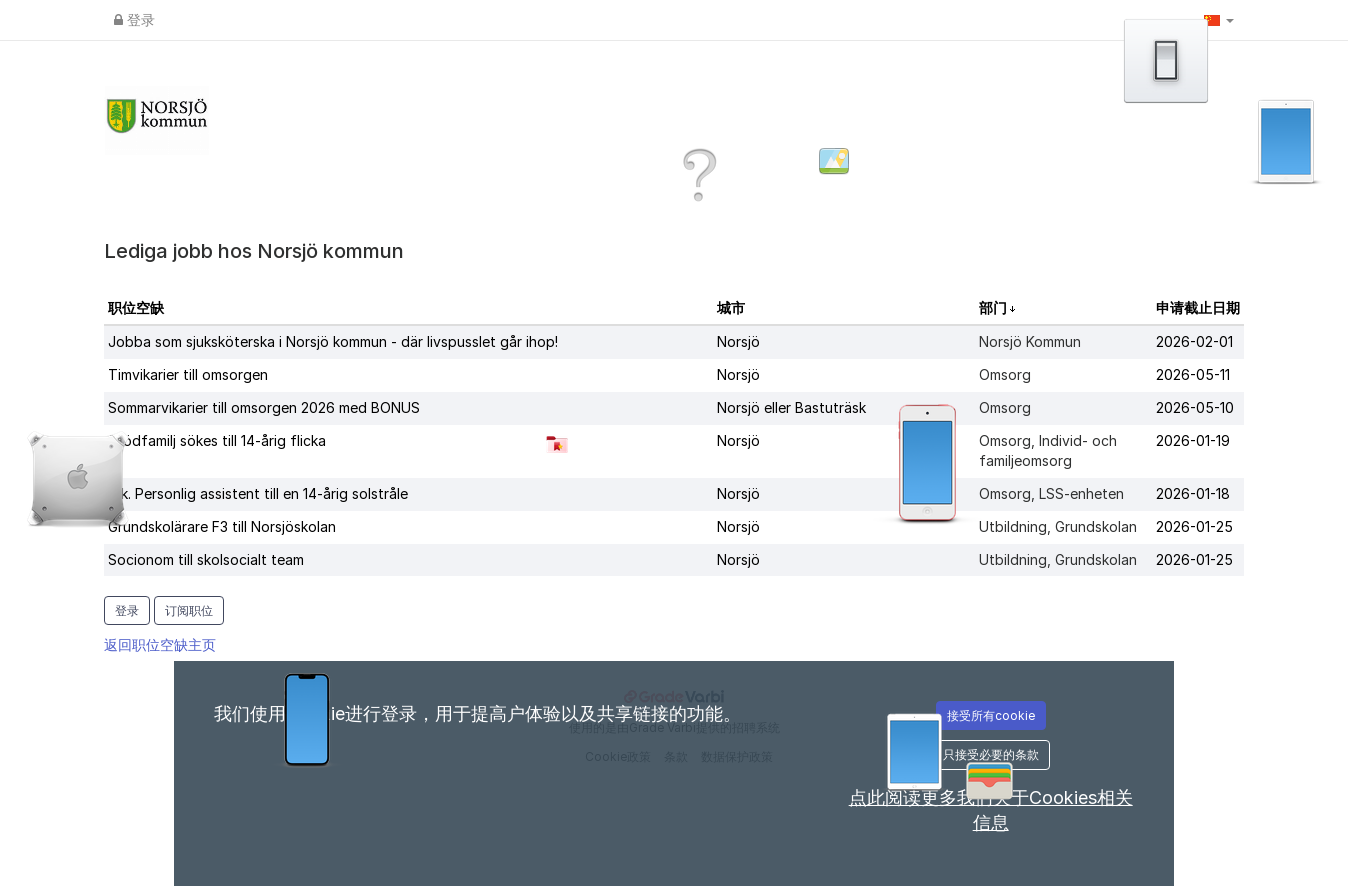 The image size is (1348, 886). Describe the element at coordinates (914, 751) in the screenshot. I see `iPad with cellular connectivity` at that location.